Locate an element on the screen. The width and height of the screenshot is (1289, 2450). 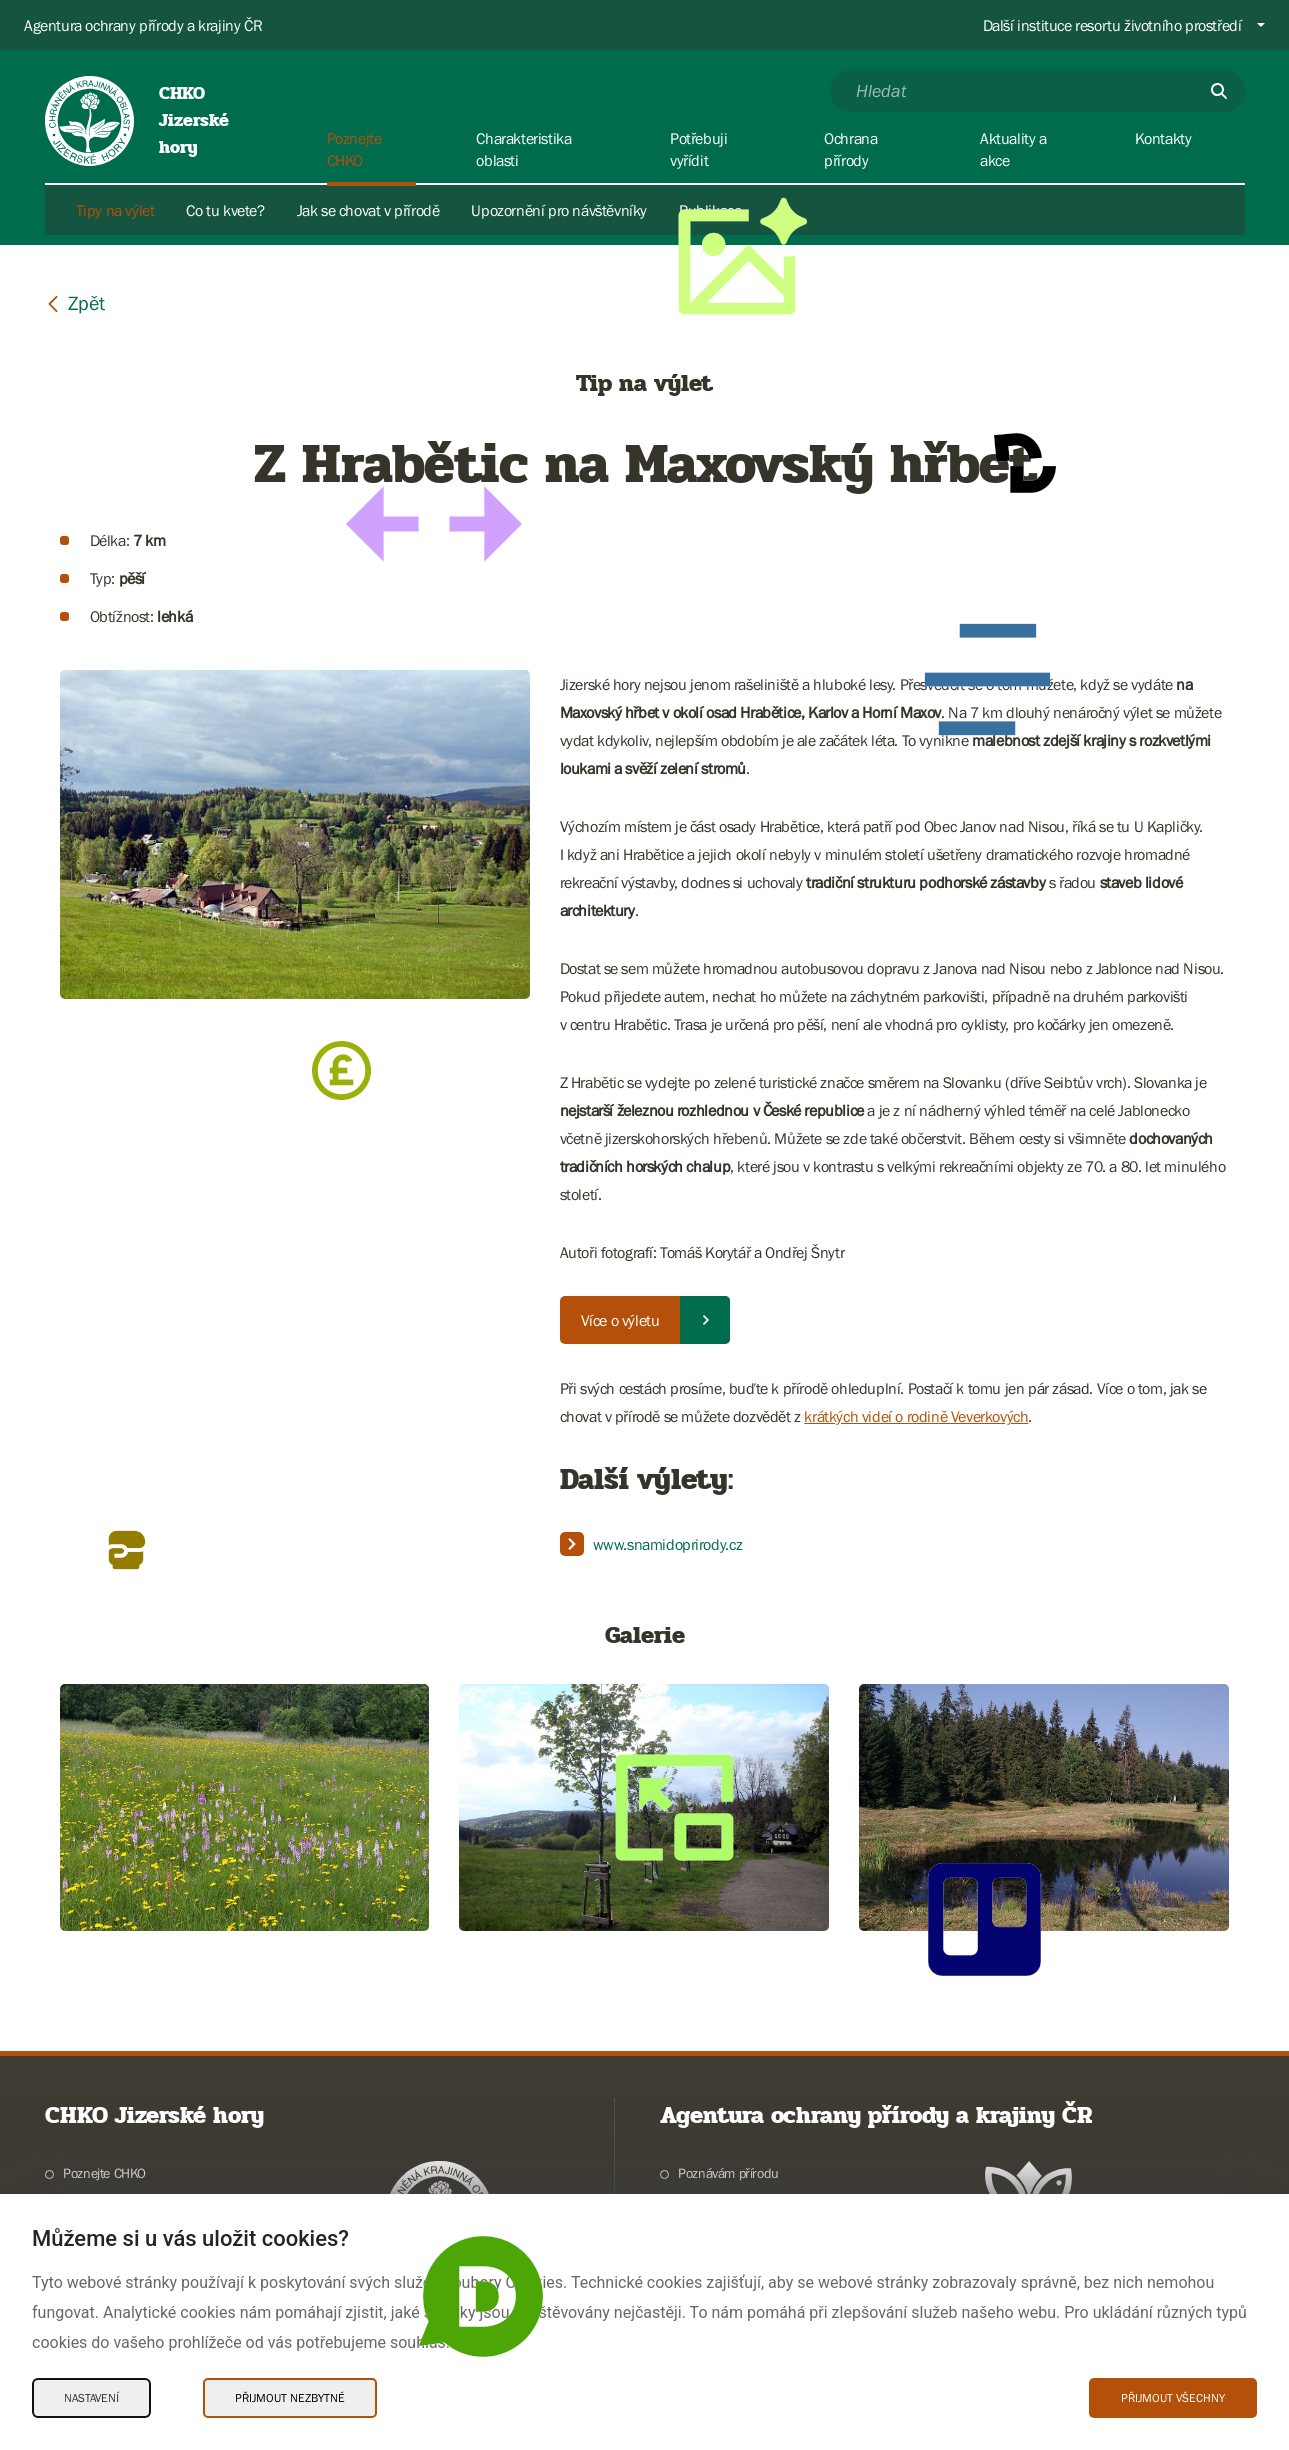
expand content horizontally is located at coordinates (434, 524).